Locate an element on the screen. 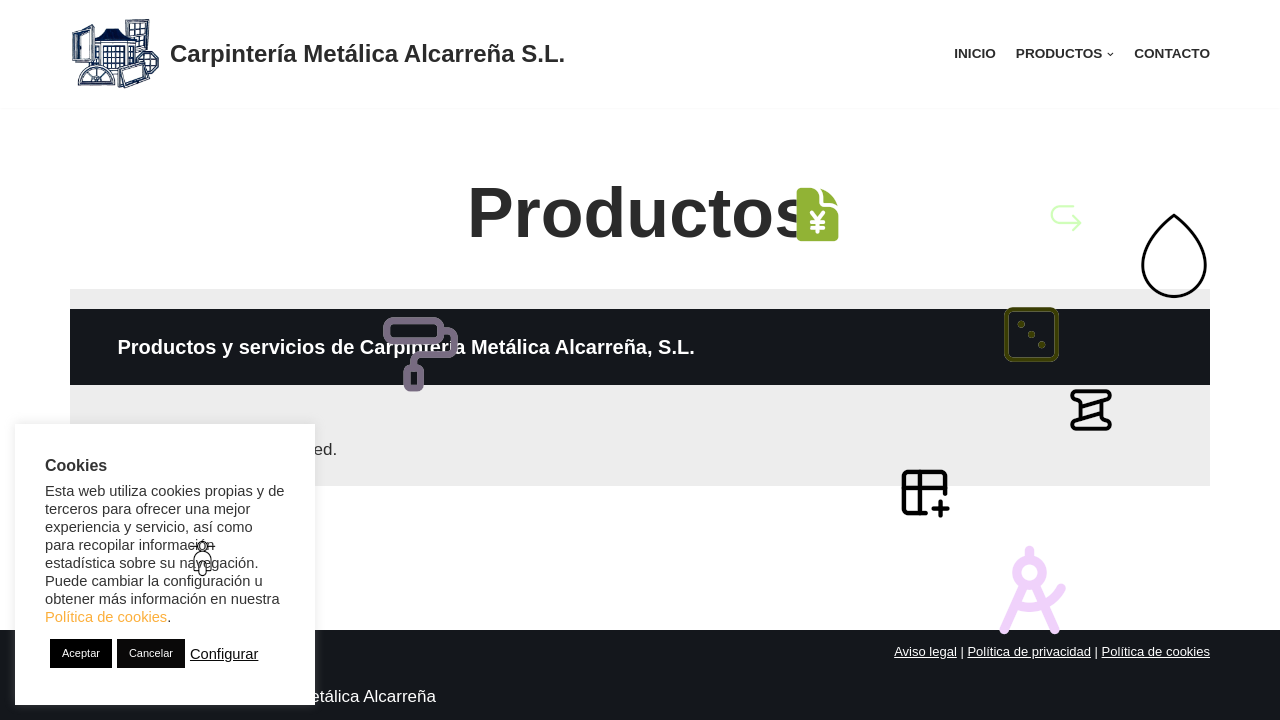 The image size is (1280, 720). indicates water or liquid content is located at coordinates (1174, 259).